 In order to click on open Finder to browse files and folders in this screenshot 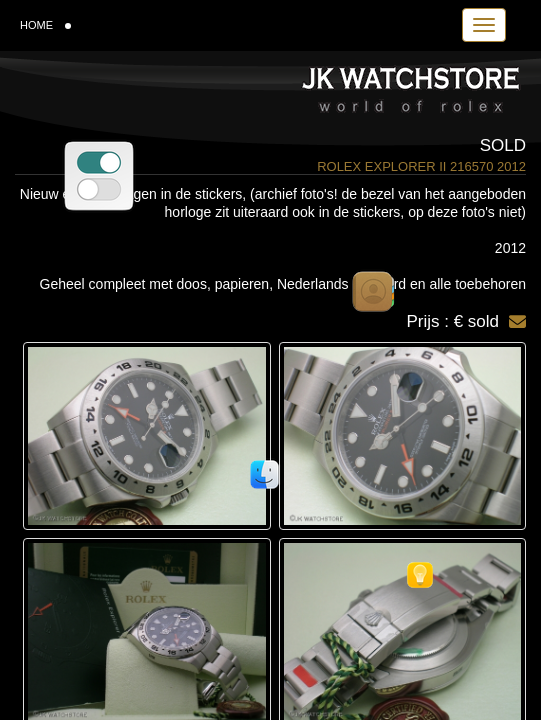, I will do `click(264, 474)`.